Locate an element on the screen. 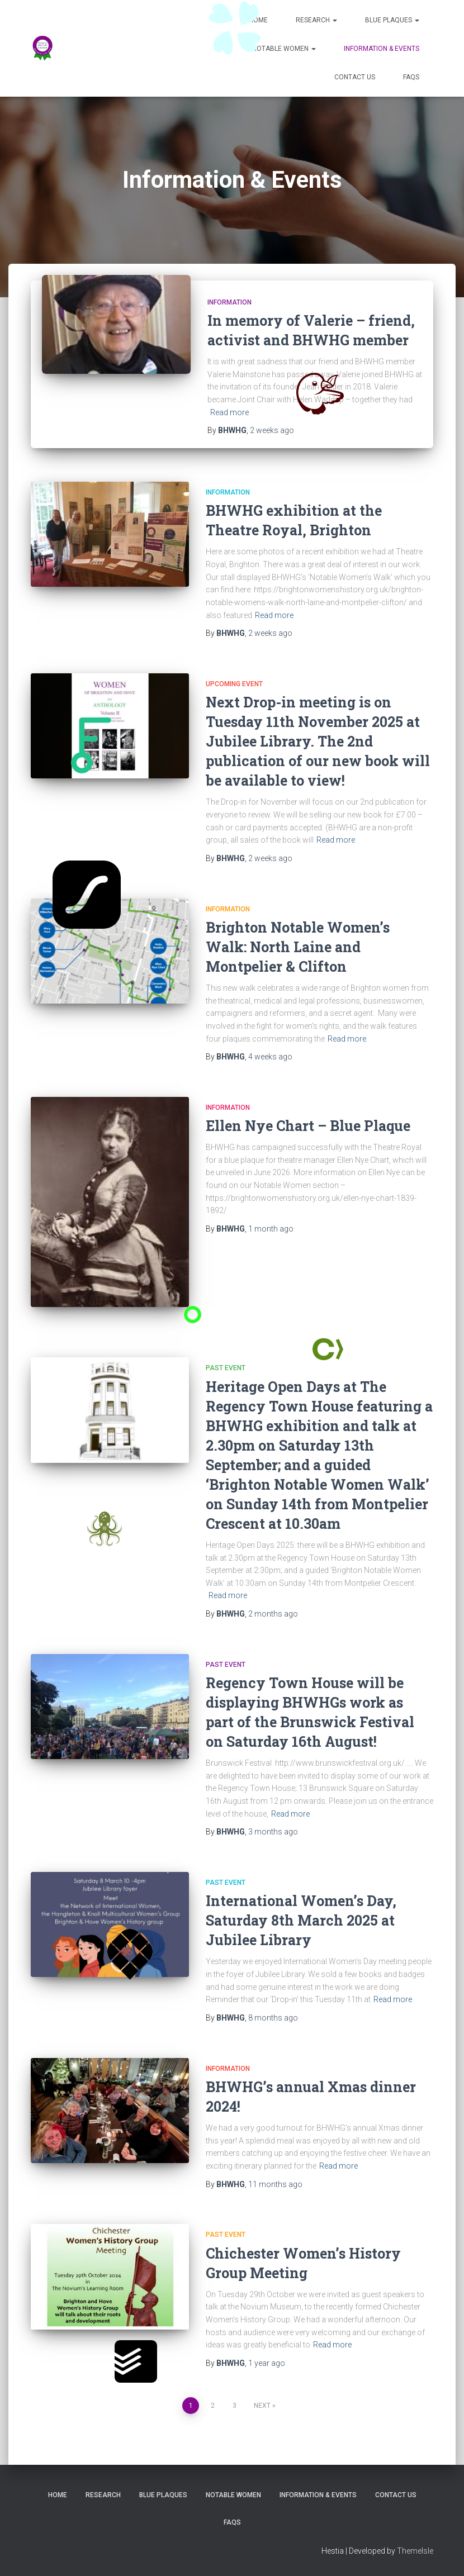  open lottiefiles app is located at coordinates (87, 895).